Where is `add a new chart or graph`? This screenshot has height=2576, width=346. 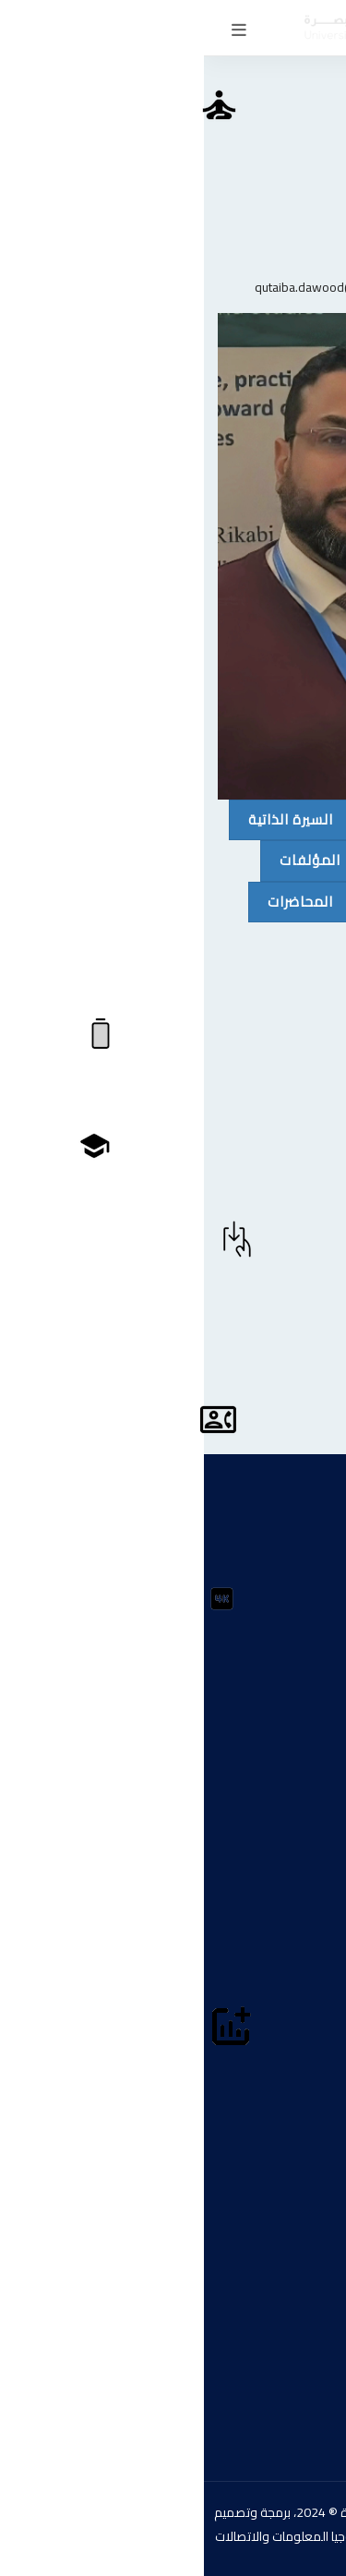
add a new chart or graph is located at coordinates (231, 2027).